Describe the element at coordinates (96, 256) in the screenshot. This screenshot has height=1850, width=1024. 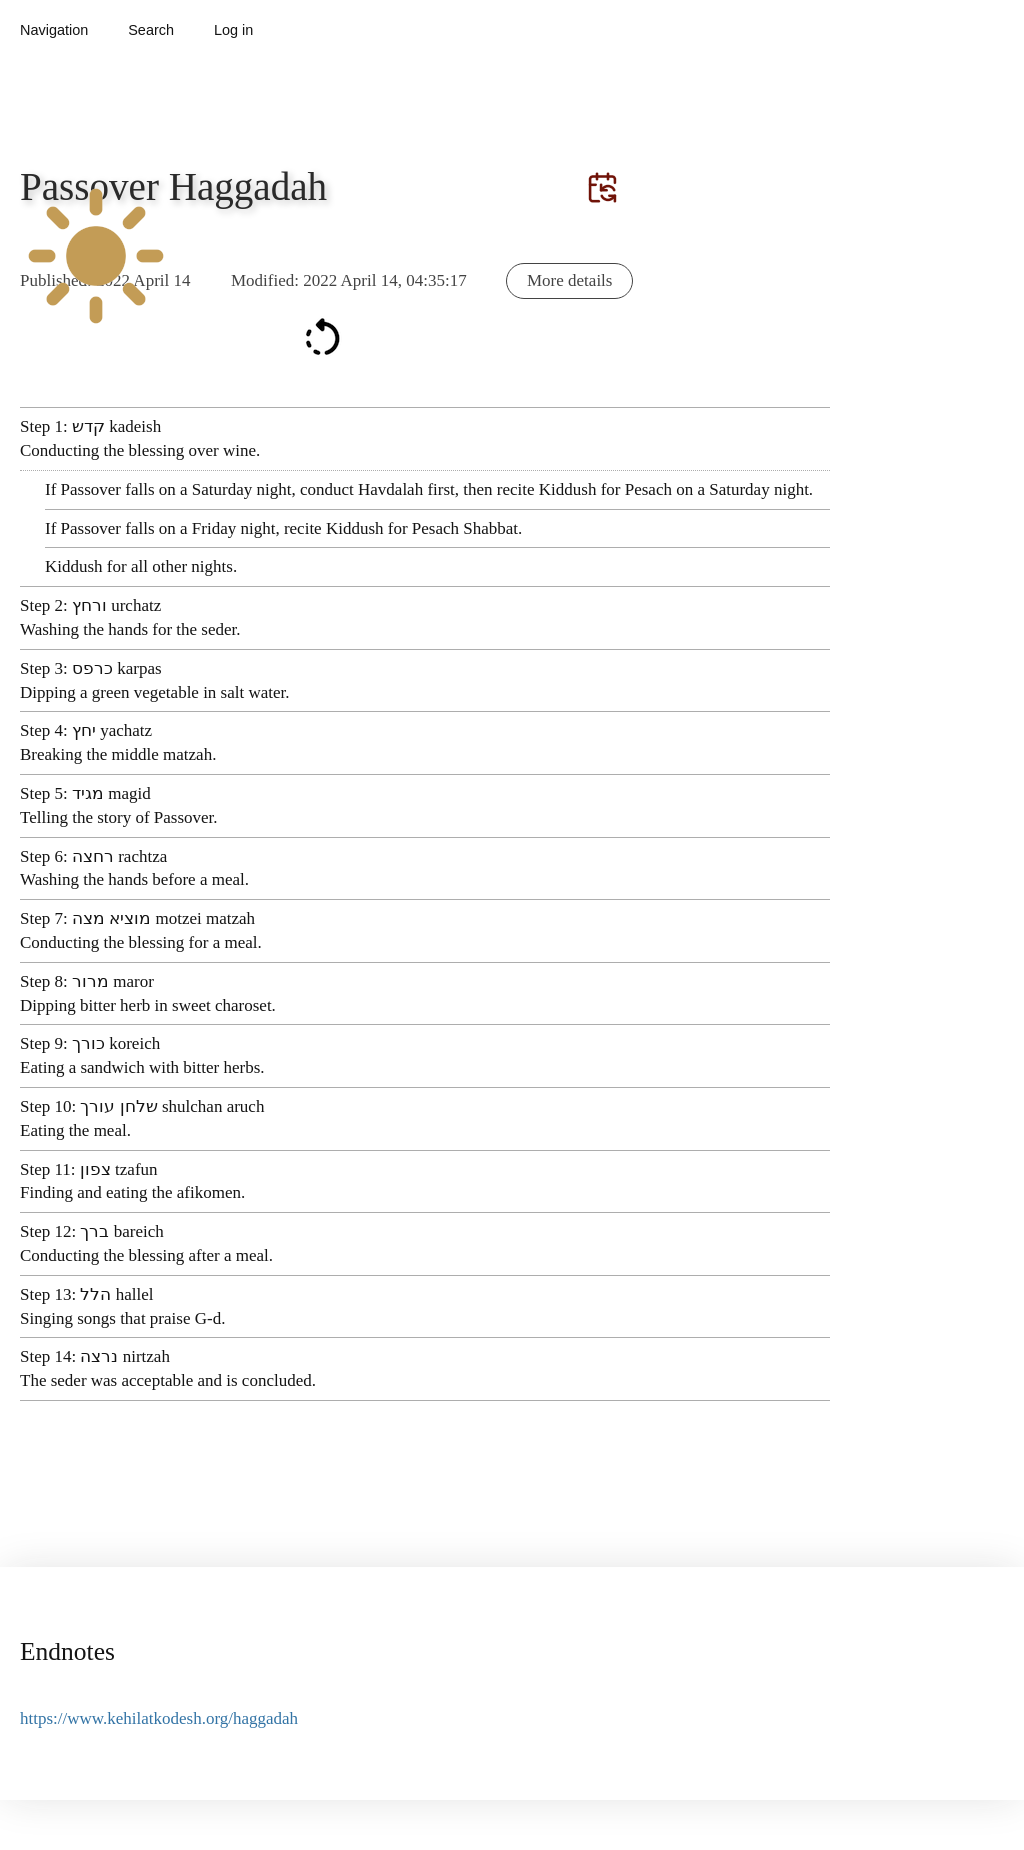
I see `switch to light mode` at that location.